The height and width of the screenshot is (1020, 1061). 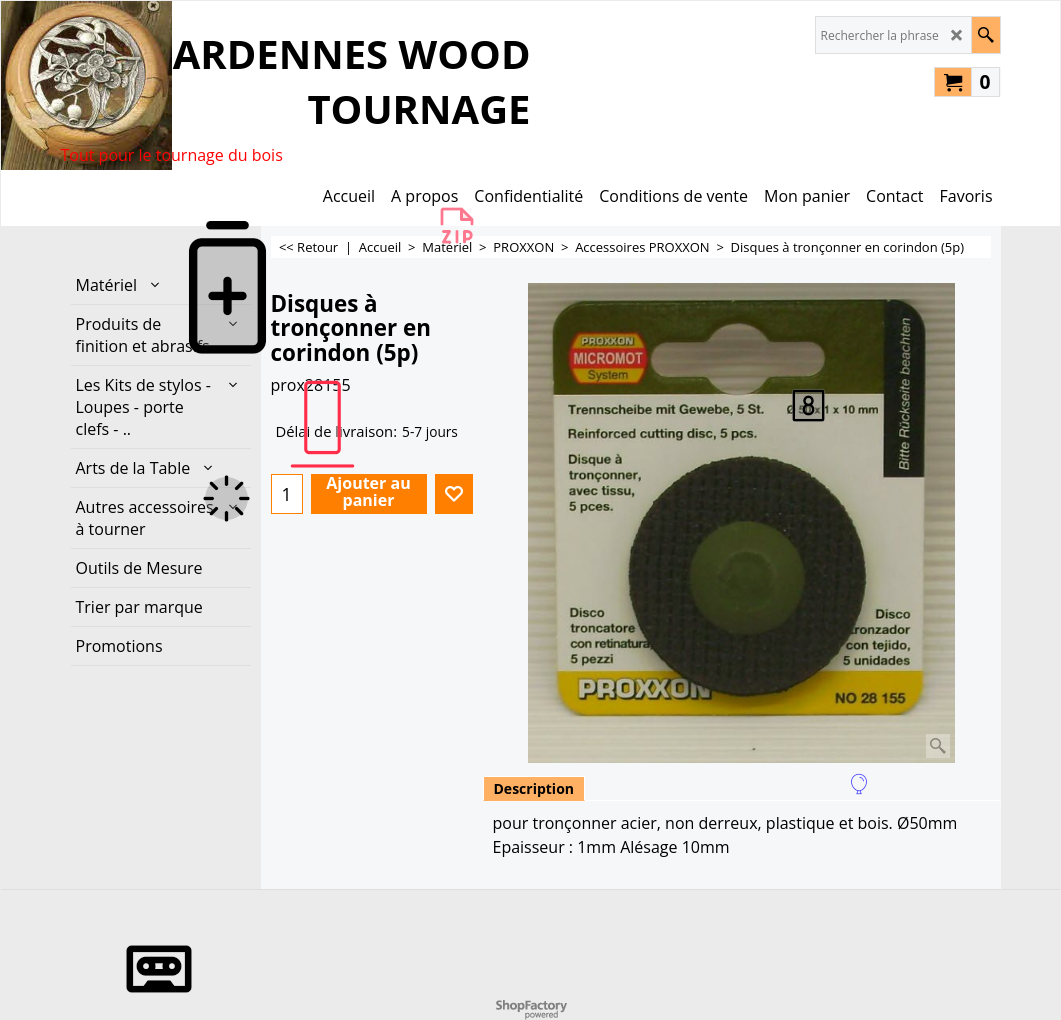 I want to click on indicates content is loading, so click(x=226, y=498).